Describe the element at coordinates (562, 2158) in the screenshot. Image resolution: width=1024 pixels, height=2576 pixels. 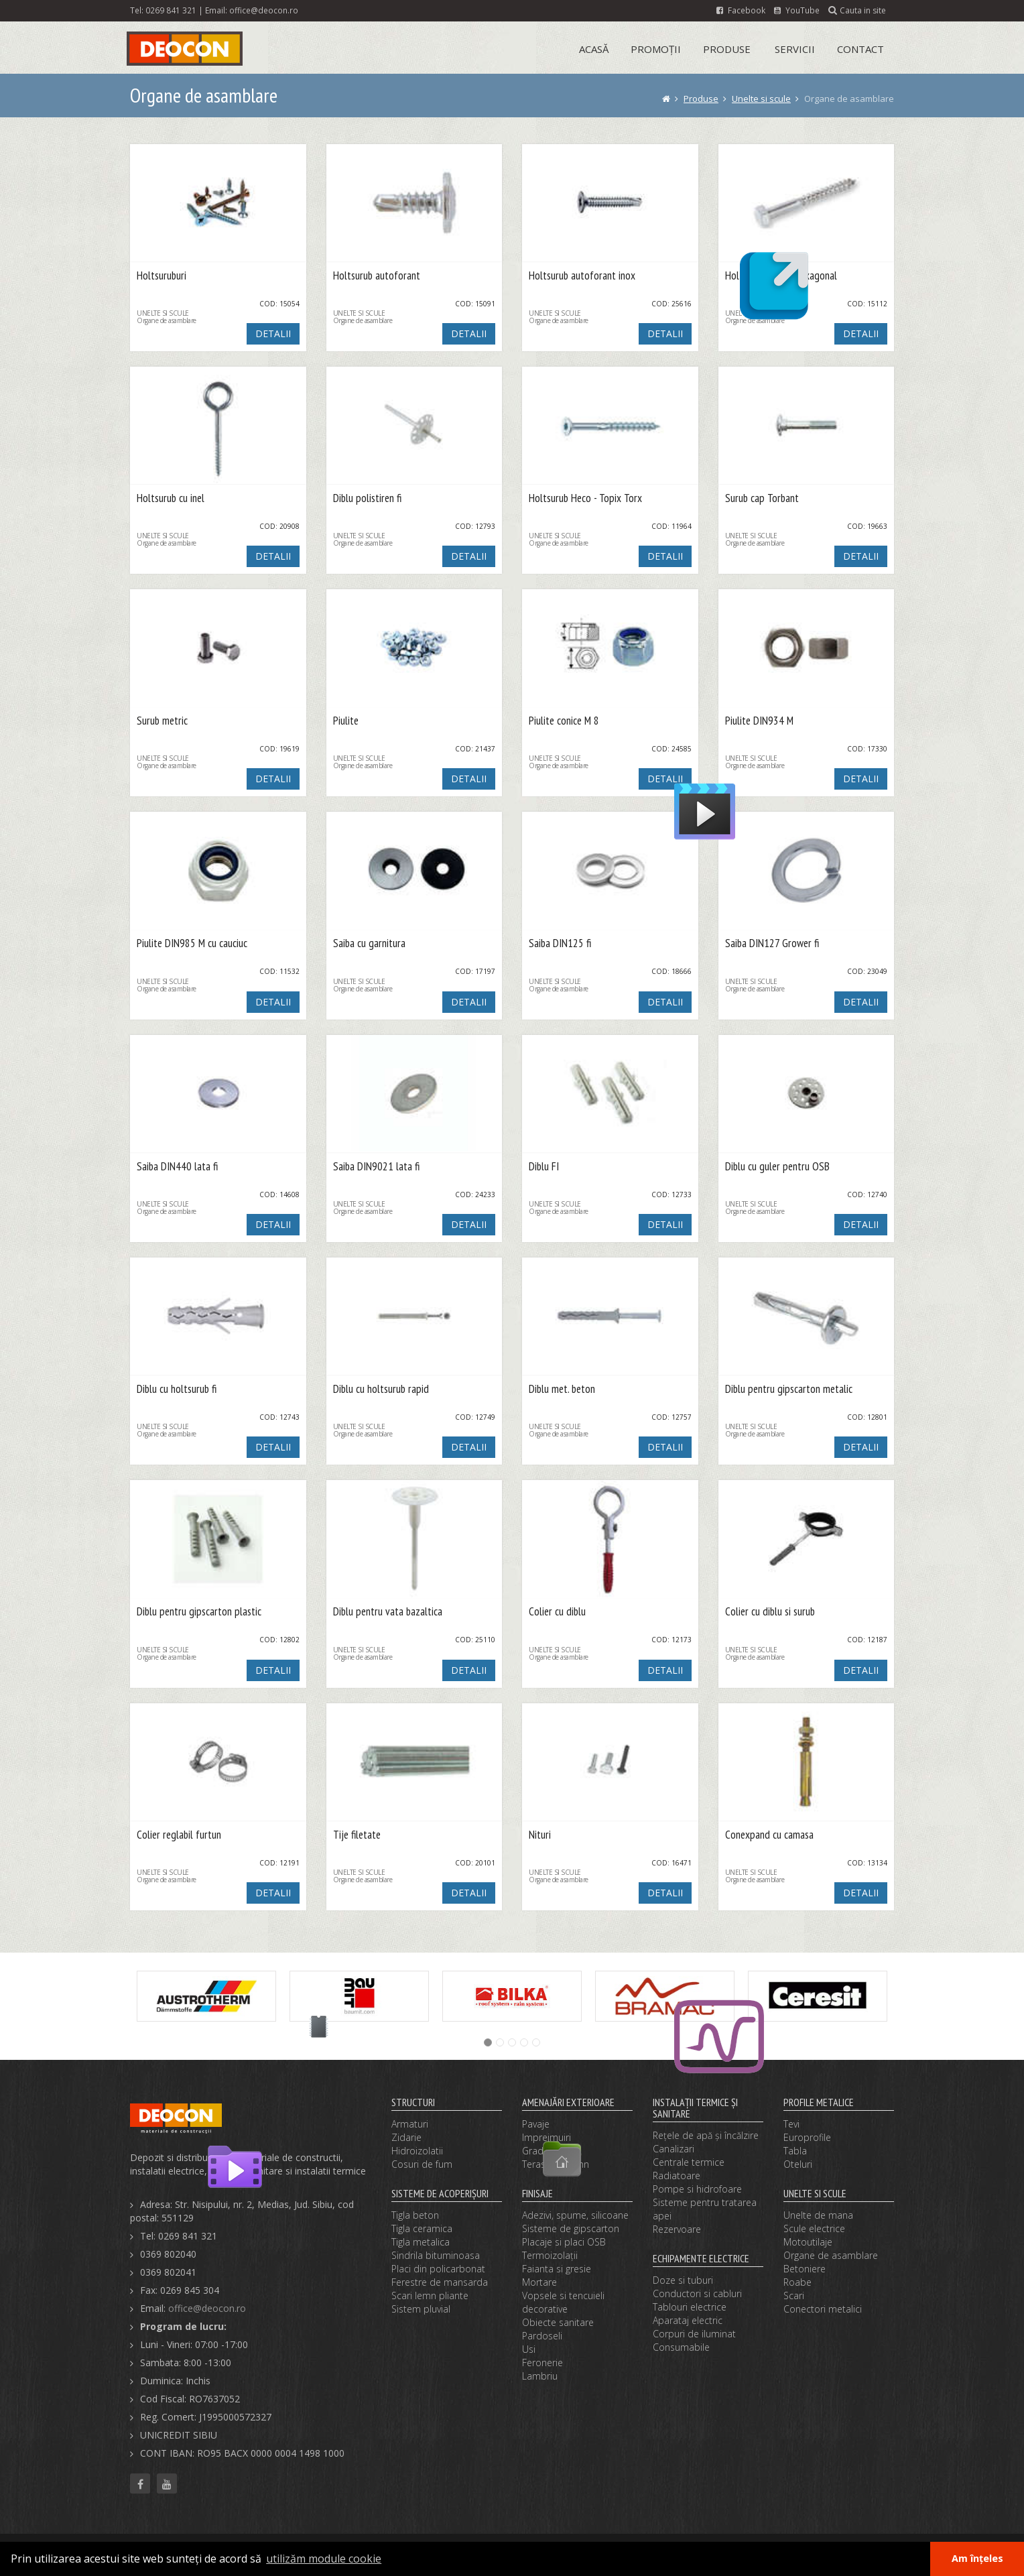
I see `access your home folder` at that location.